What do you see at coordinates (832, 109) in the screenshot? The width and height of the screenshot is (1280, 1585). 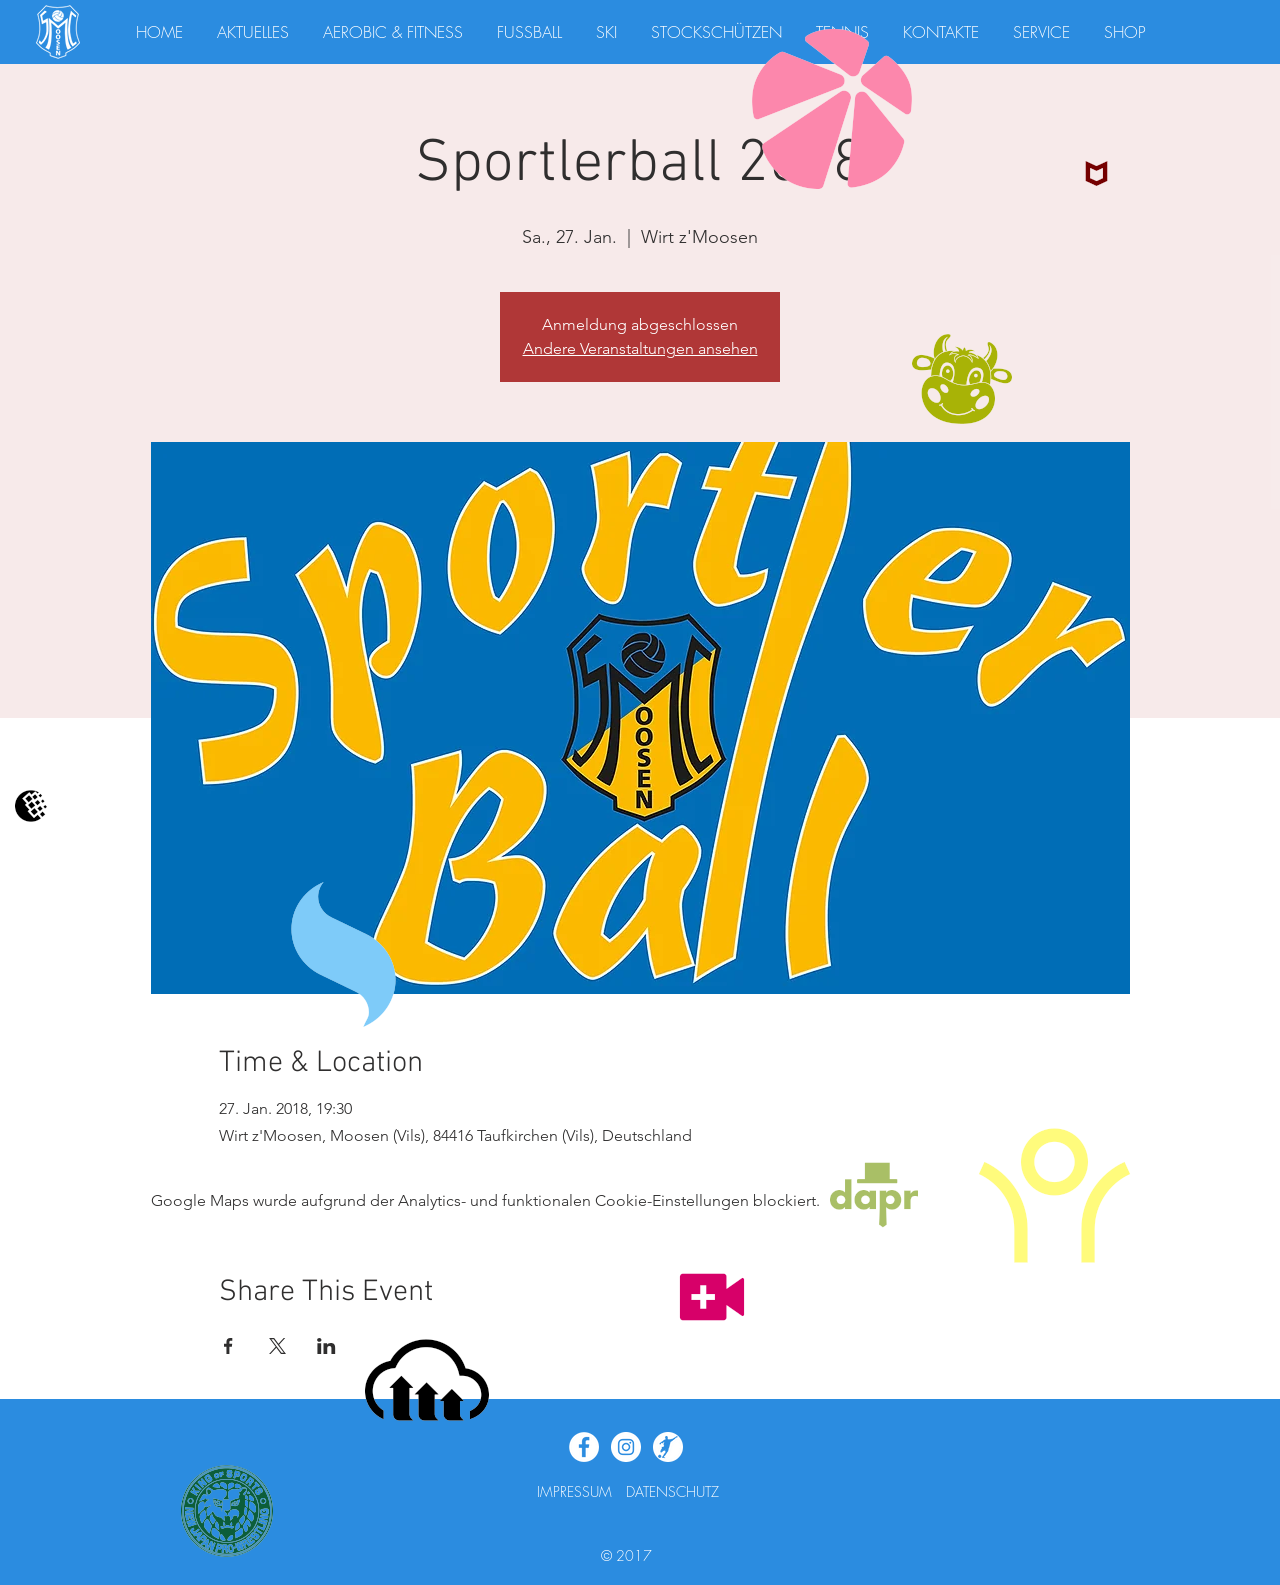 I see `cloud native buildpacks logo` at bounding box center [832, 109].